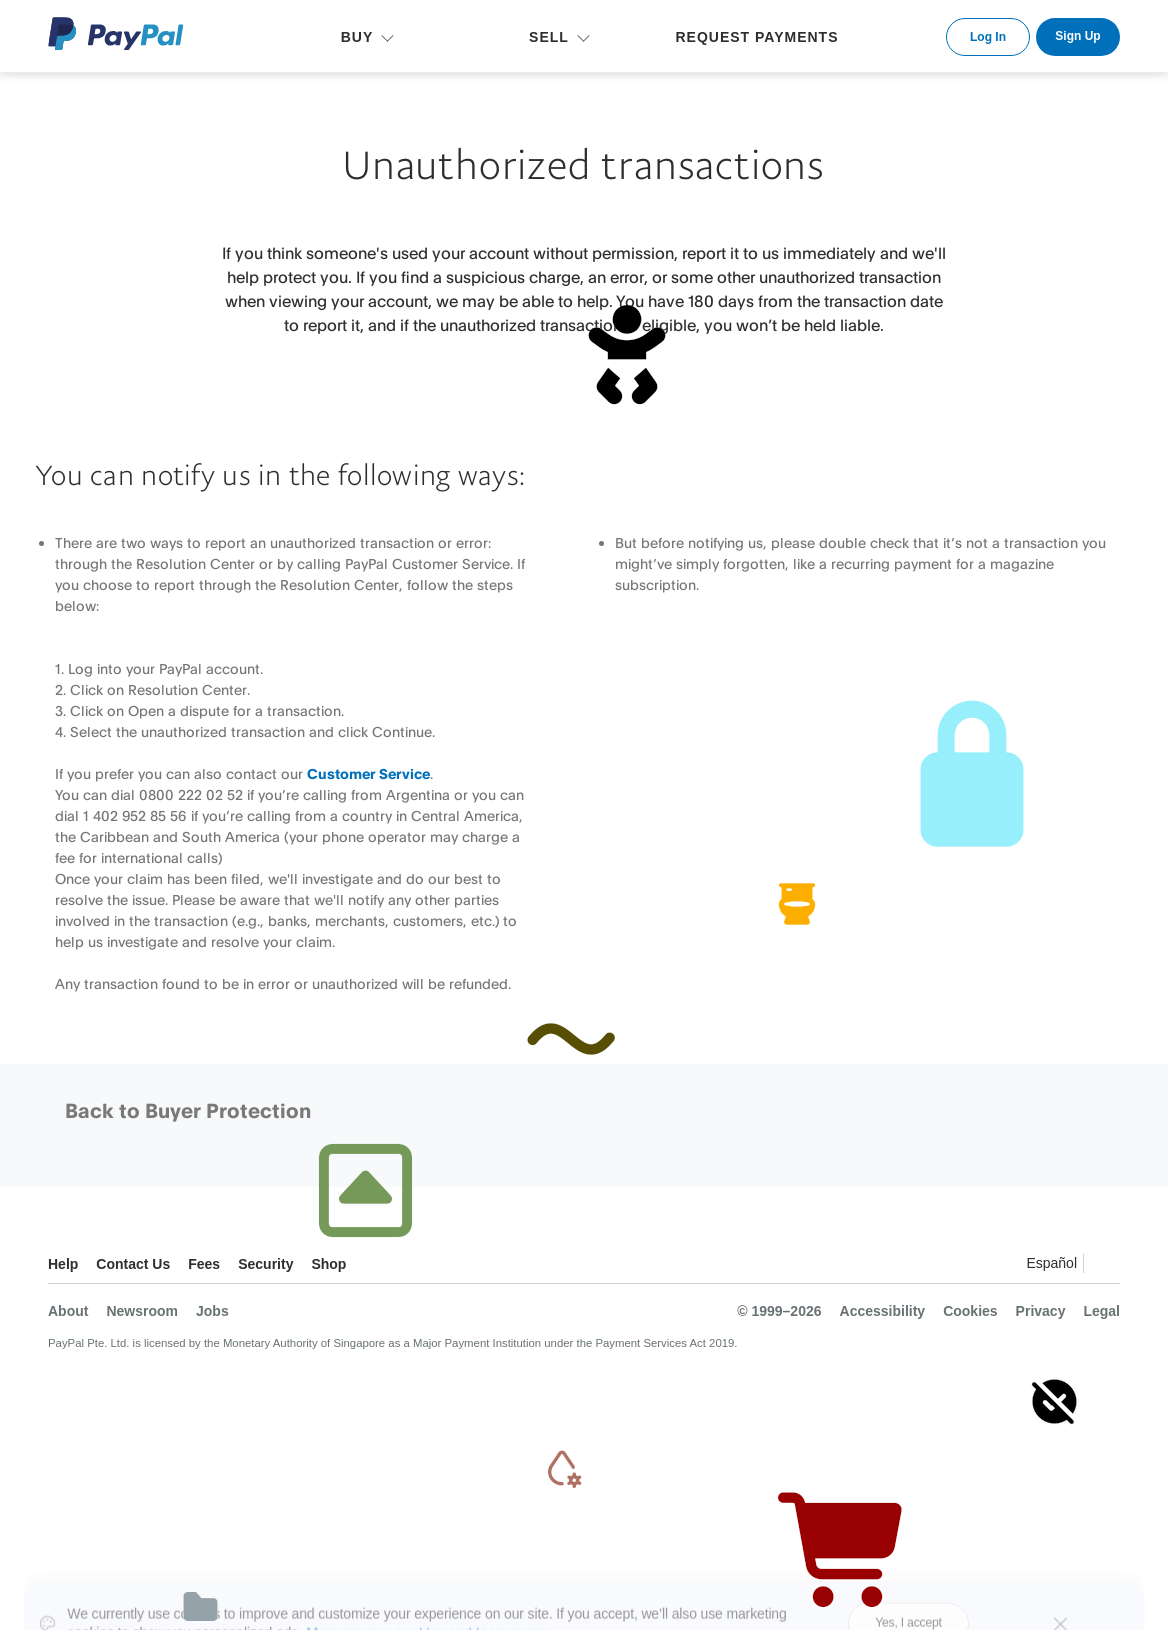 The image size is (1168, 1630). I want to click on indicates content is unpublished or hidden from public view, so click(1054, 1401).